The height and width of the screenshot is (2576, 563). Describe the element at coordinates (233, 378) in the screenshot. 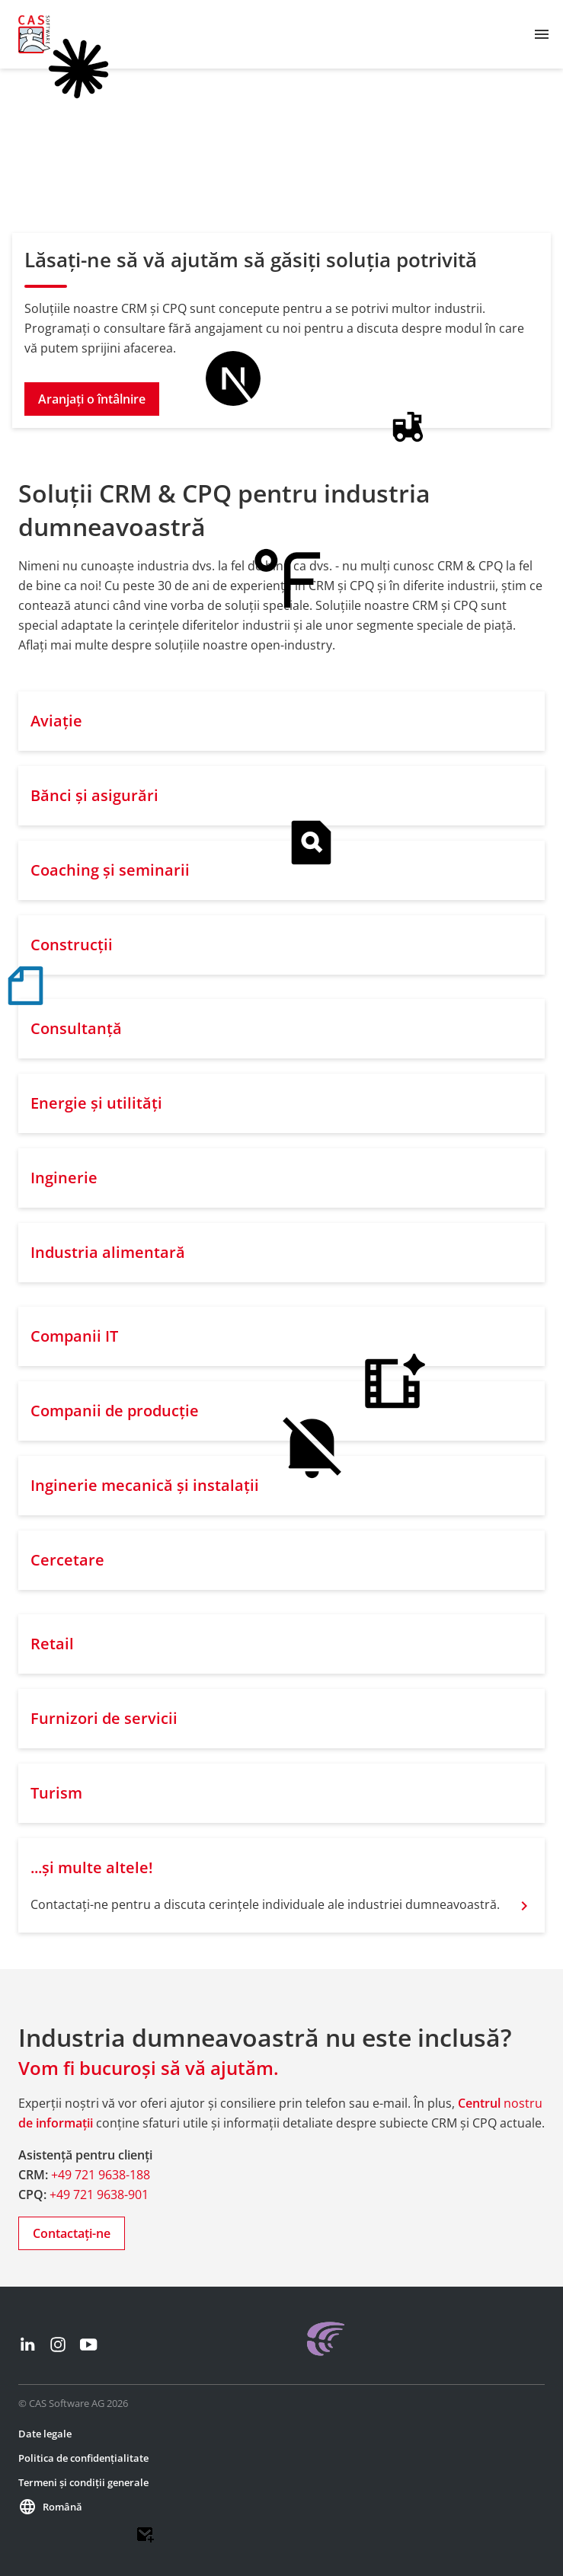

I see `Next.js framework logo` at that location.